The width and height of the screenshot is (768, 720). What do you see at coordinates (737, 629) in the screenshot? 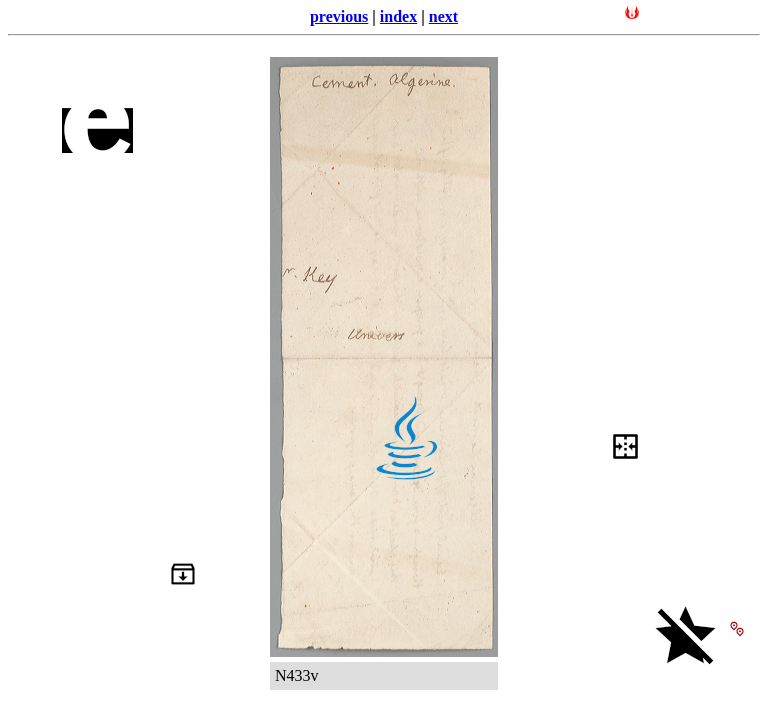
I see `measure distance between two locations` at bounding box center [737, 629].